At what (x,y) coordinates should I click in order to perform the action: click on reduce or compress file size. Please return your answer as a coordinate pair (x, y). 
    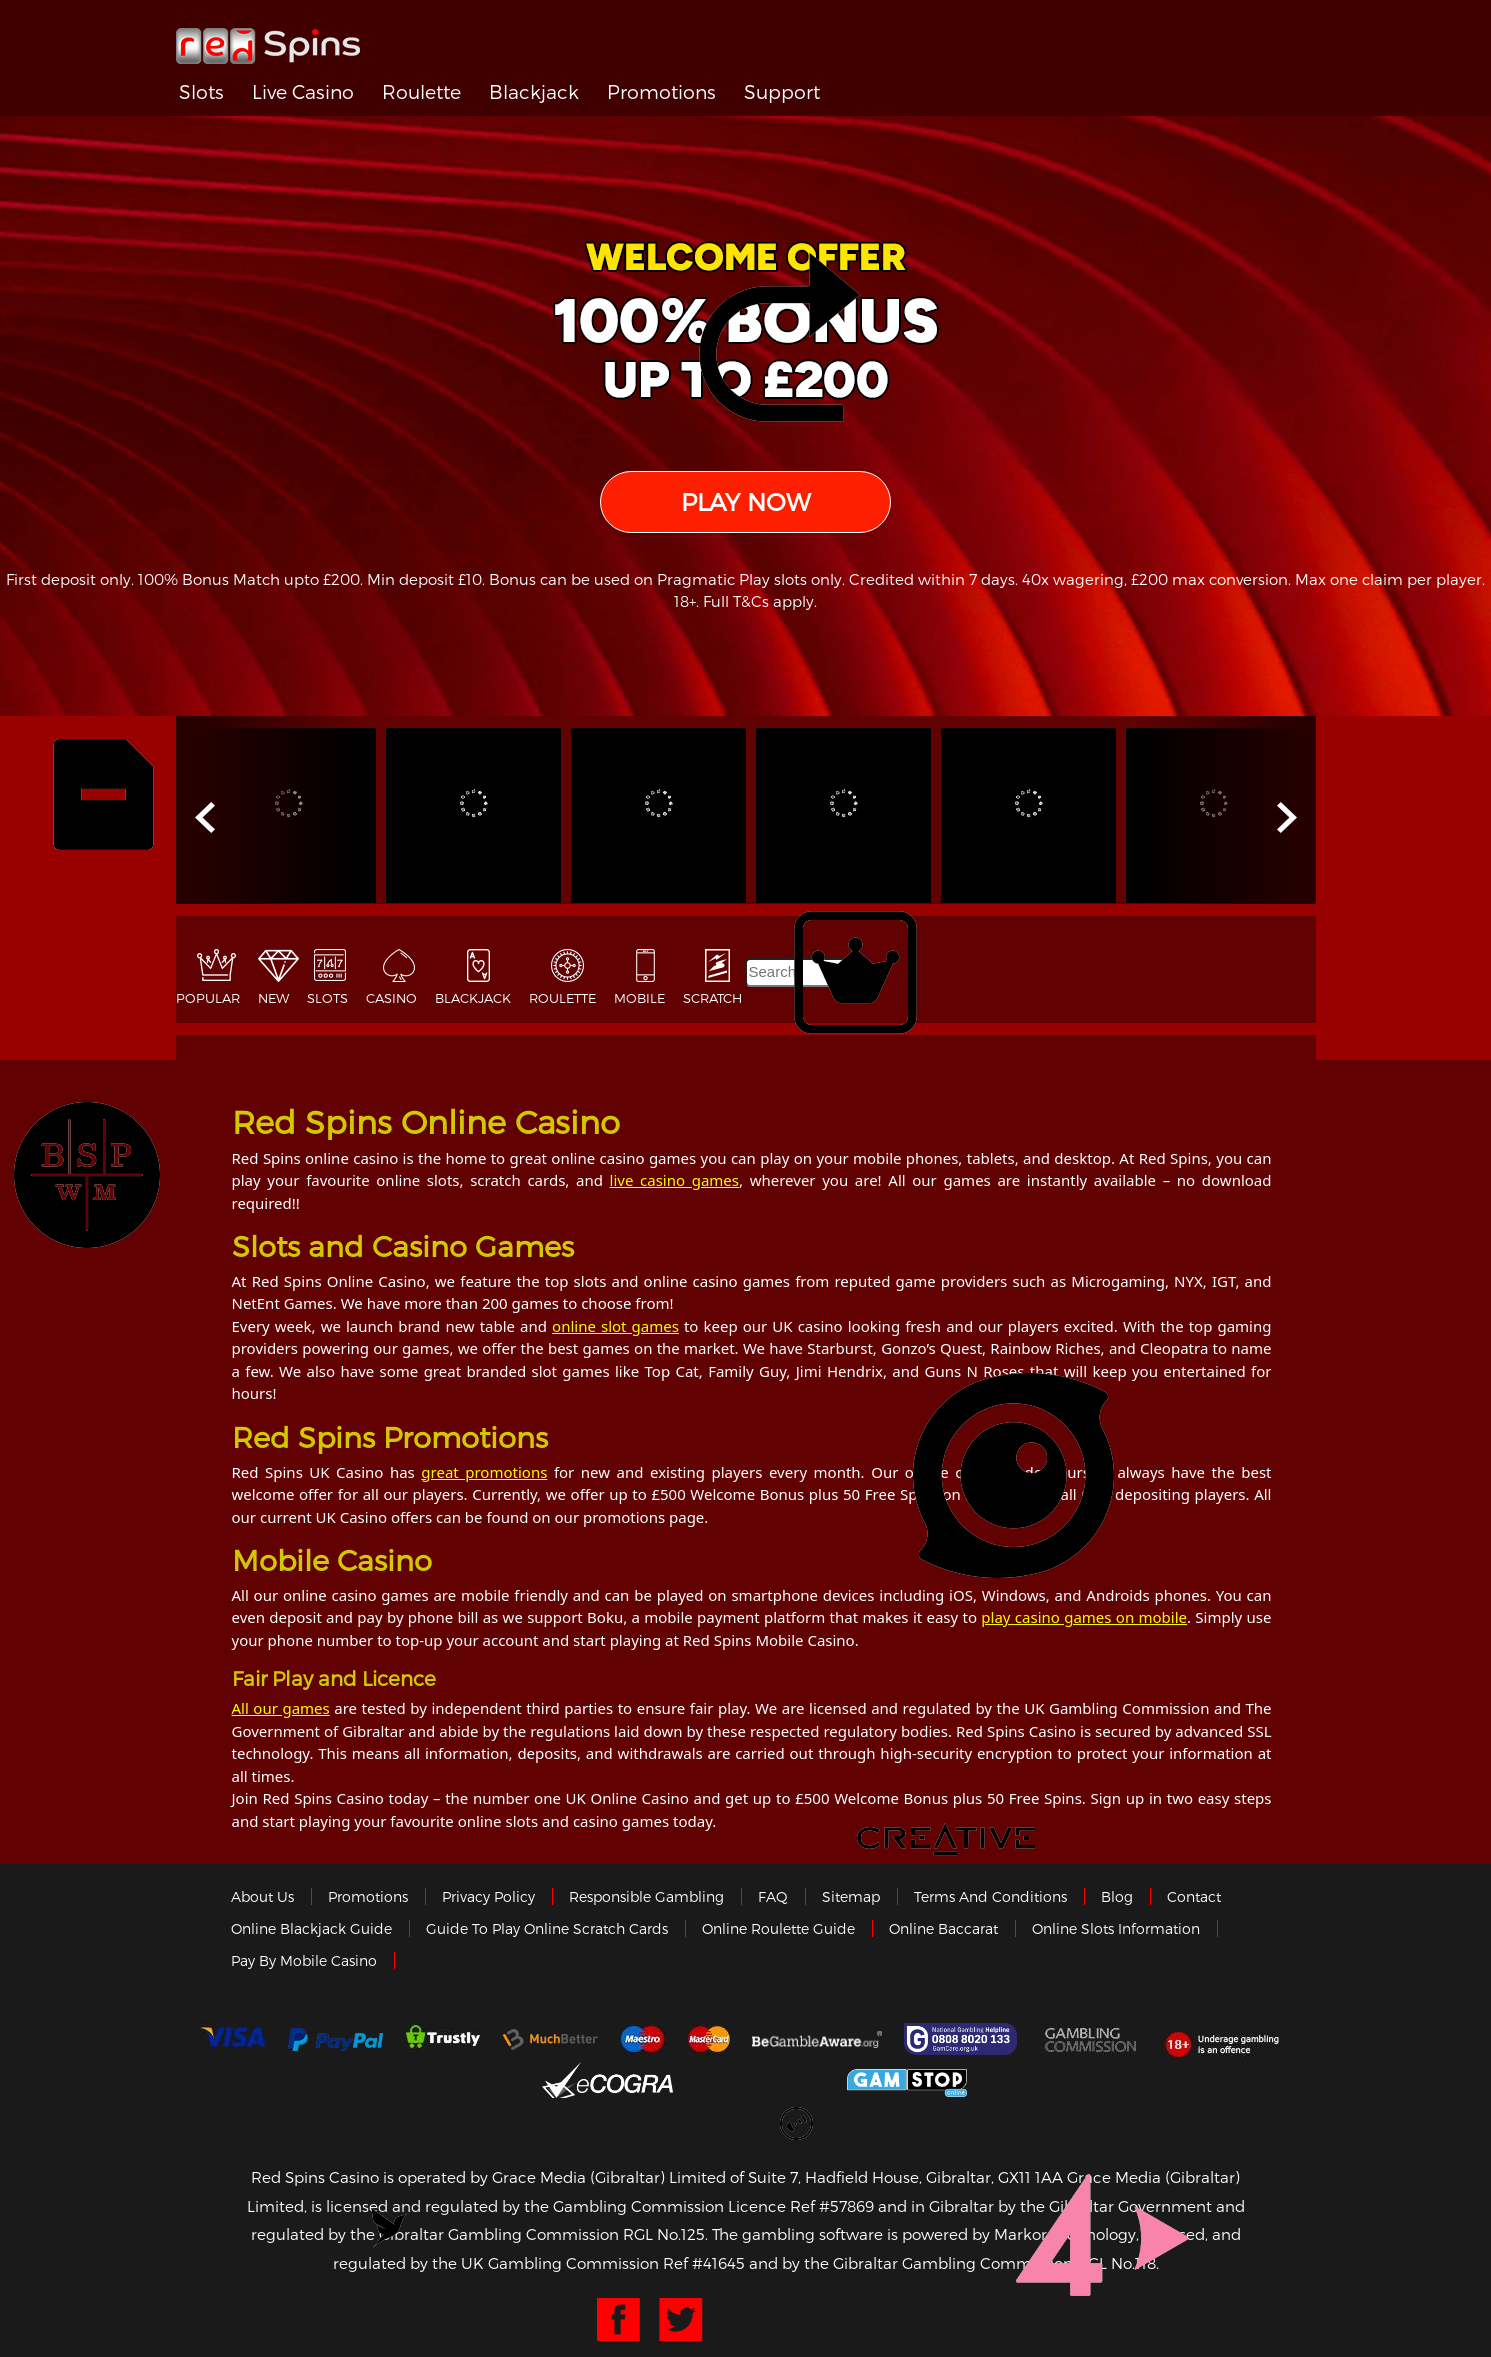
    Looking at the image, I should click on (103, 794).